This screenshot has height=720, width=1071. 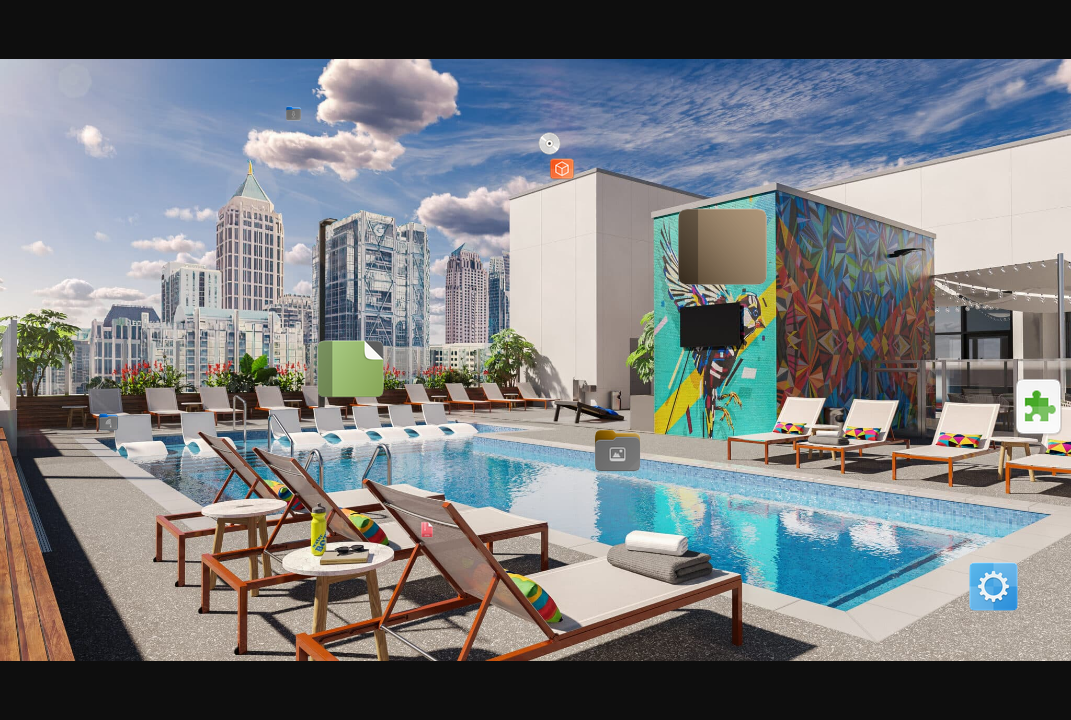 I want to click on open downloads folder, so click(x=293, y=113).